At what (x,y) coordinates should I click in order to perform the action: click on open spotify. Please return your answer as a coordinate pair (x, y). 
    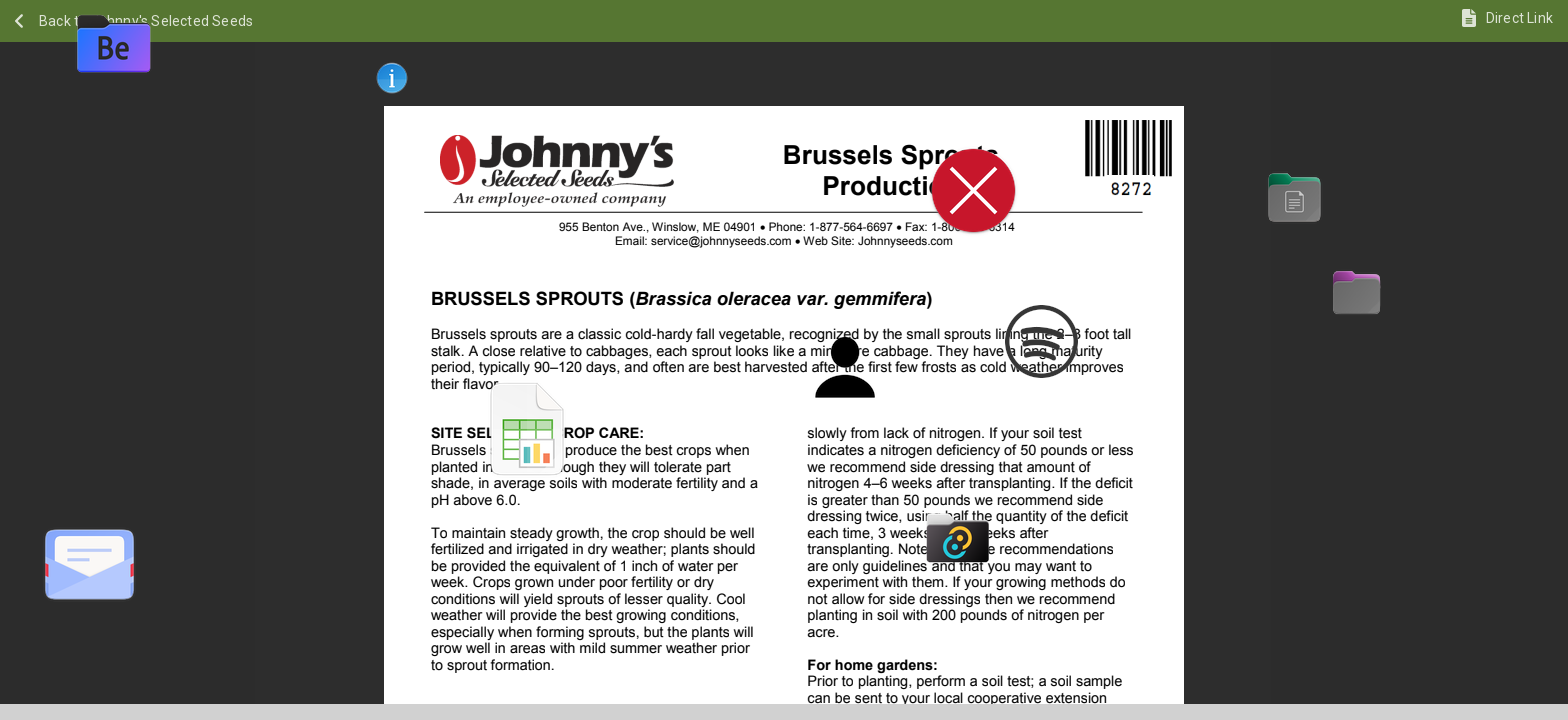
    Looking at the image, I should click on (1041, 341).